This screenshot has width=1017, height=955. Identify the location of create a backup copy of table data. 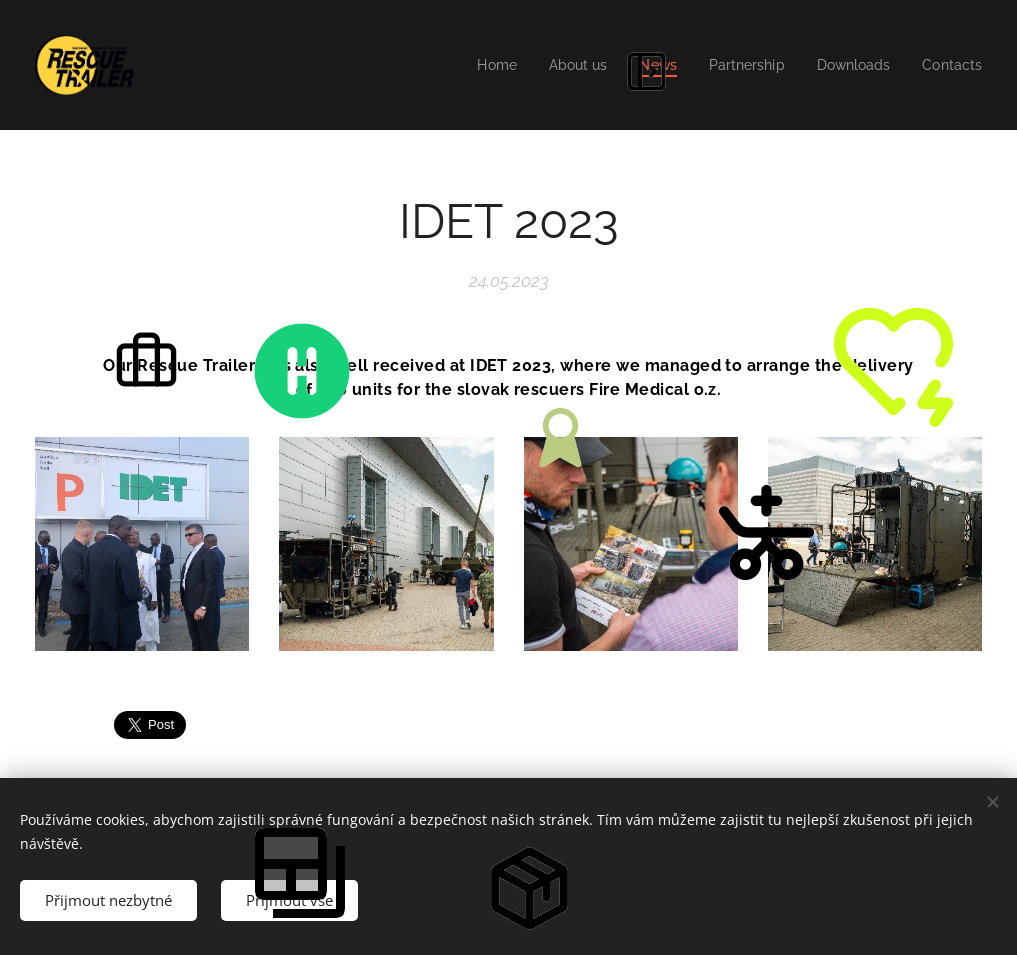
(300, 873).